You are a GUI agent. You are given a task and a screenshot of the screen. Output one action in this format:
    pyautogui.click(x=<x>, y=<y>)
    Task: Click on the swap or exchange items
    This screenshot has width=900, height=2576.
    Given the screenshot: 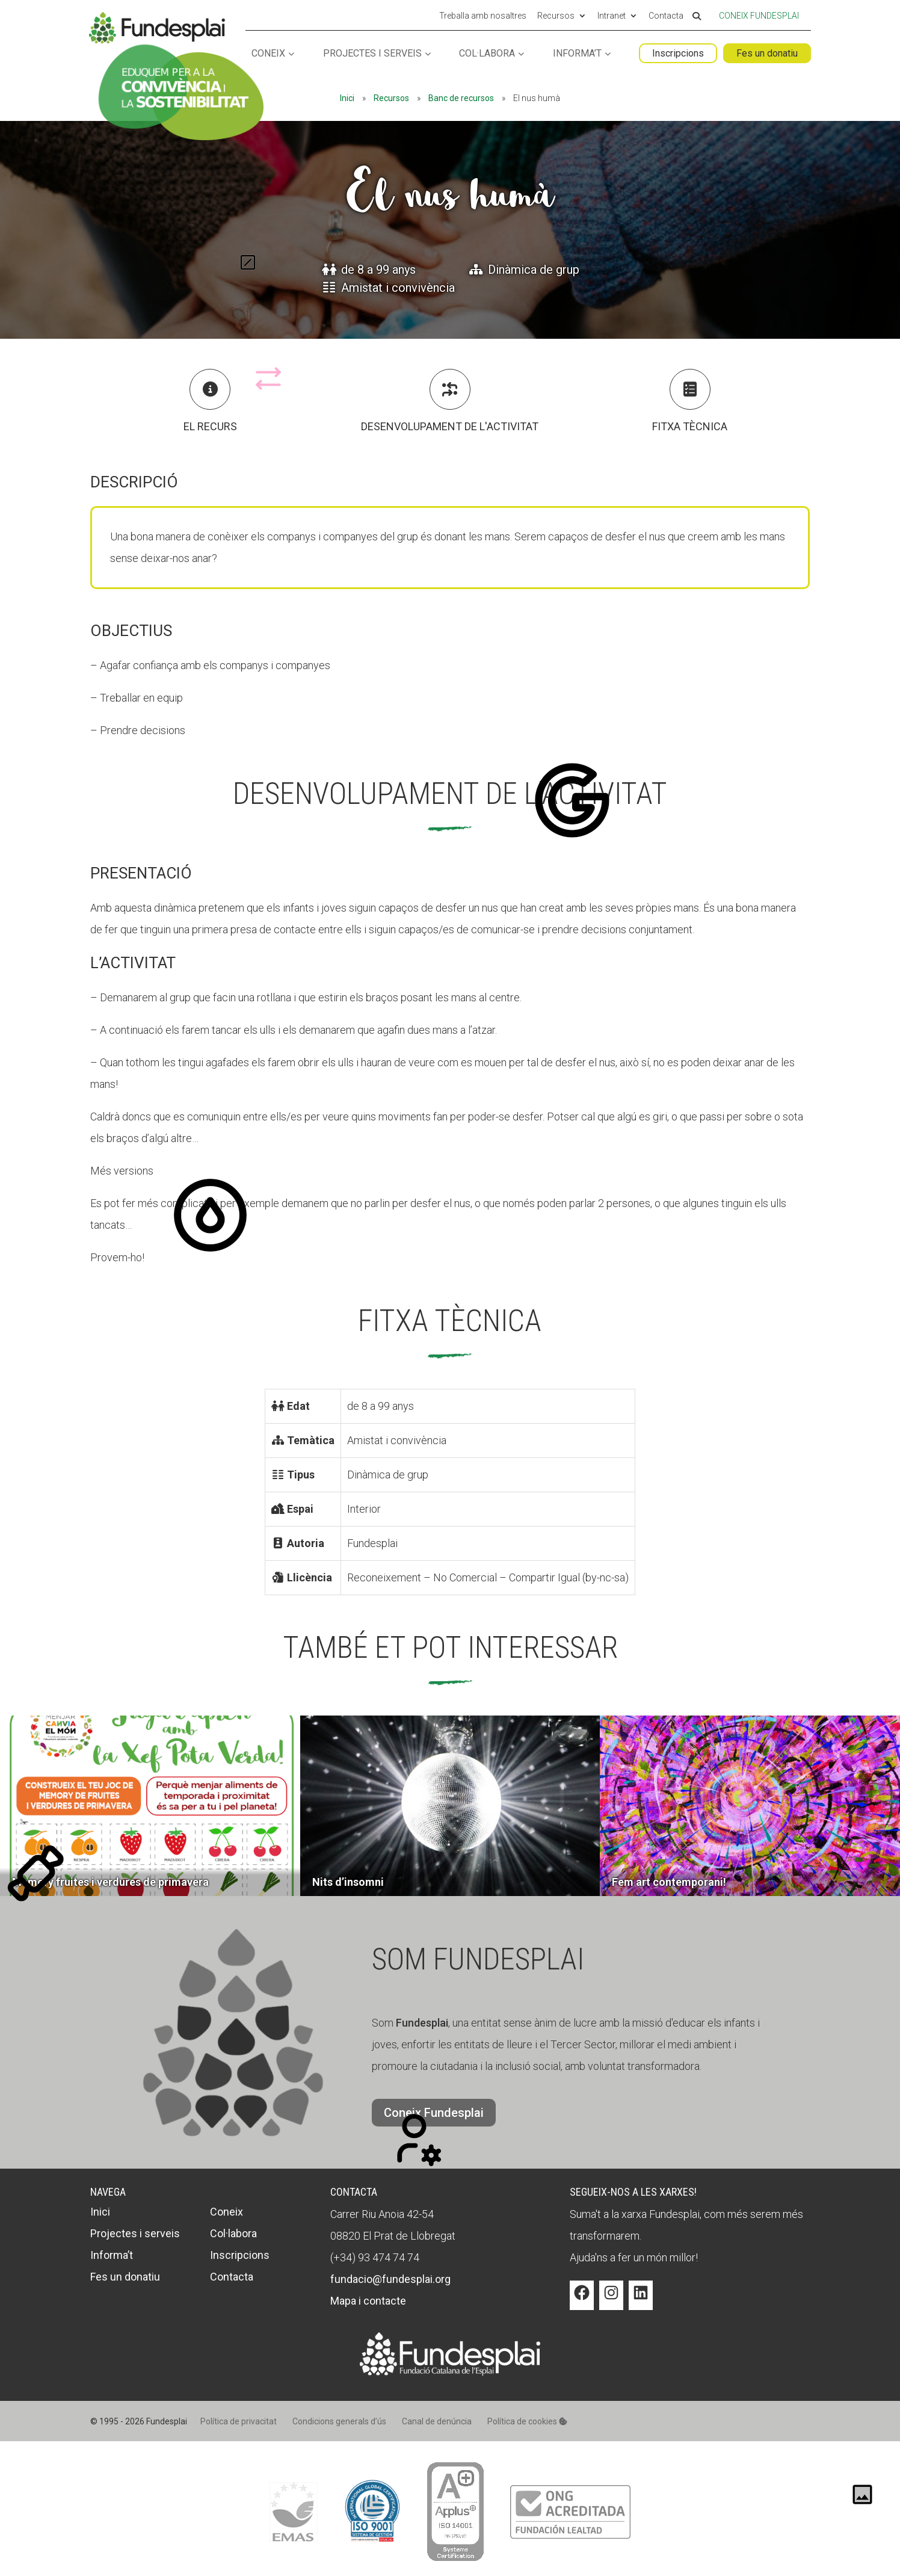 What is the action you would take?
    pyautogui.click(x=268, y=378)
    